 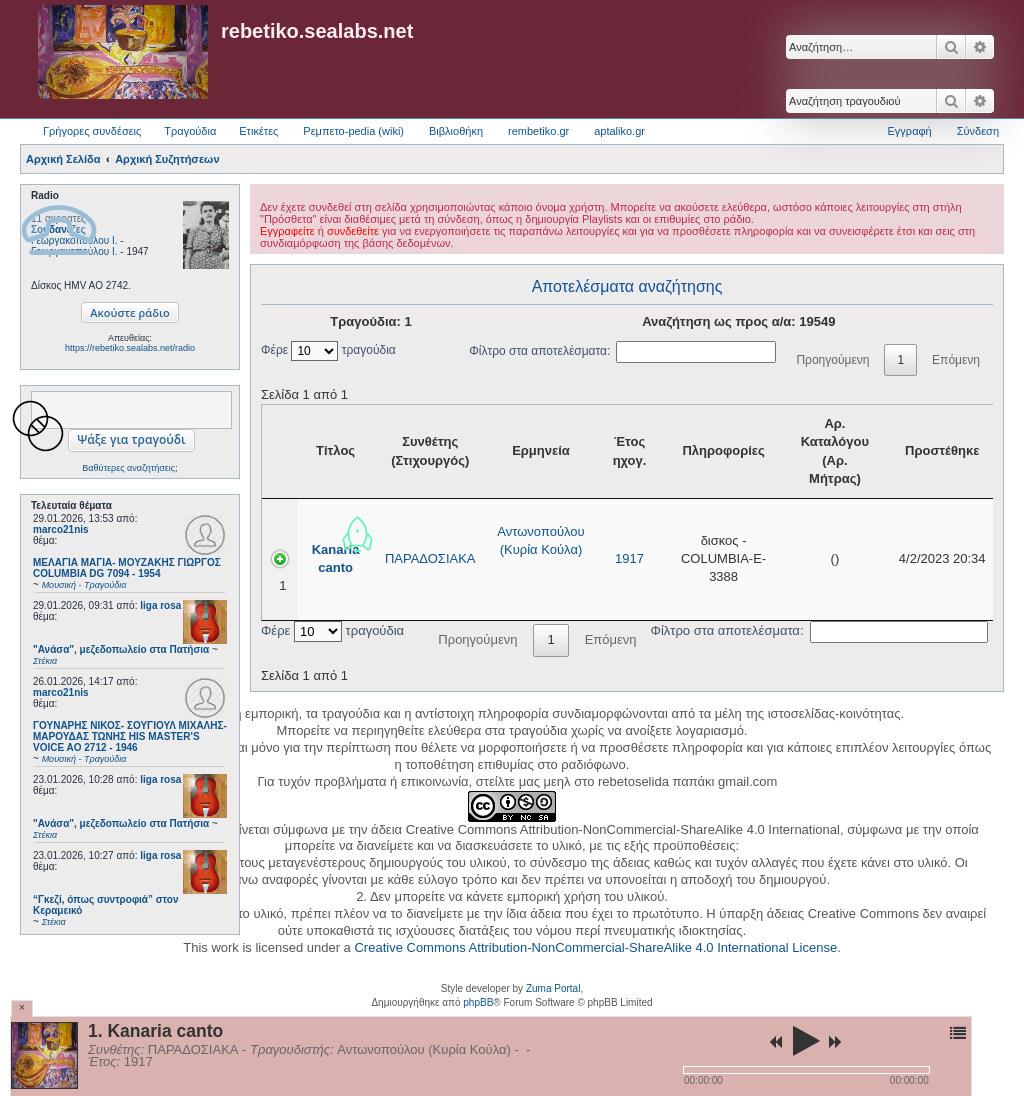 What do you see at coordinates (357, 535) in the screenshot?
I see `launch or deploy an application` at bounding box center [357, 535].